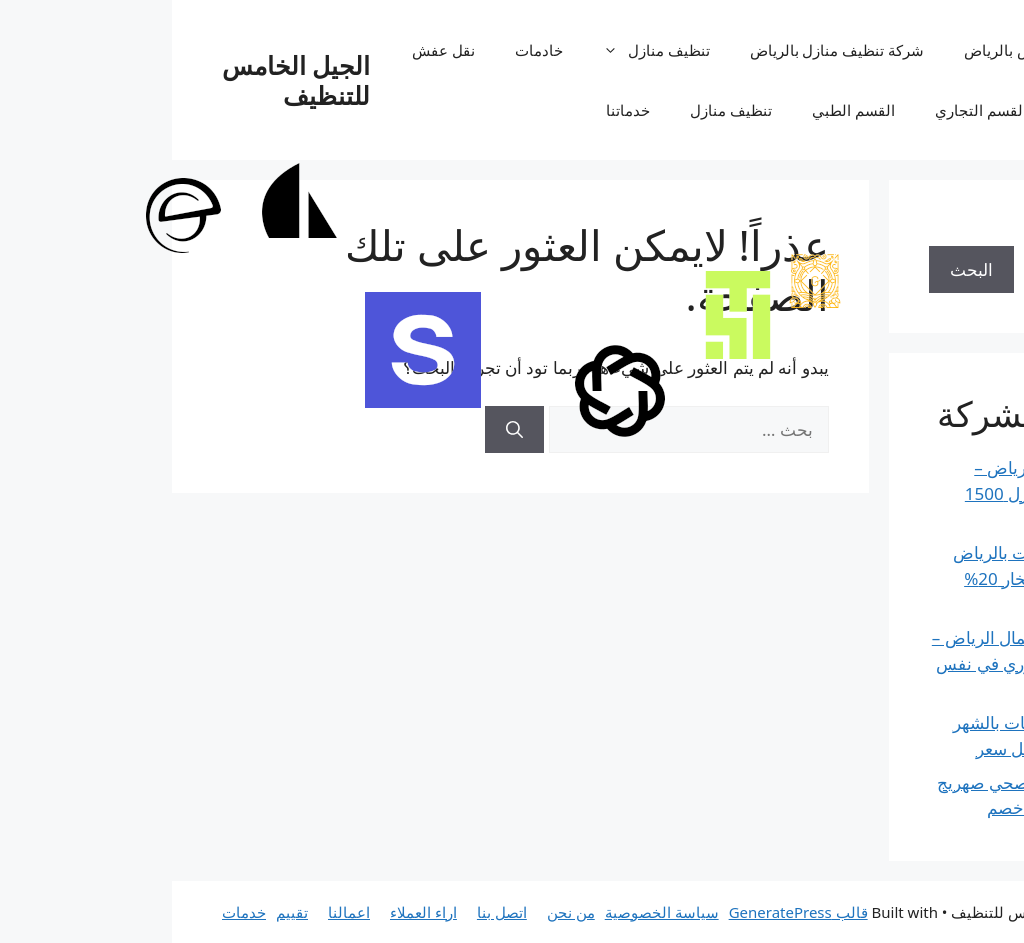  I want to click on esoteric software company logo, so click(183, 215).